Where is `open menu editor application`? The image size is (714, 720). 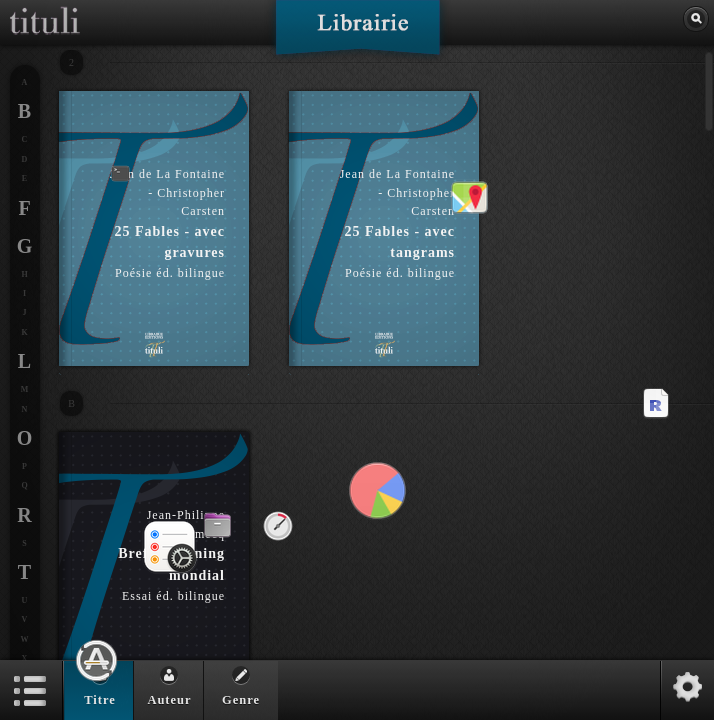 open menu editor application is located at coordinates (169, 546).